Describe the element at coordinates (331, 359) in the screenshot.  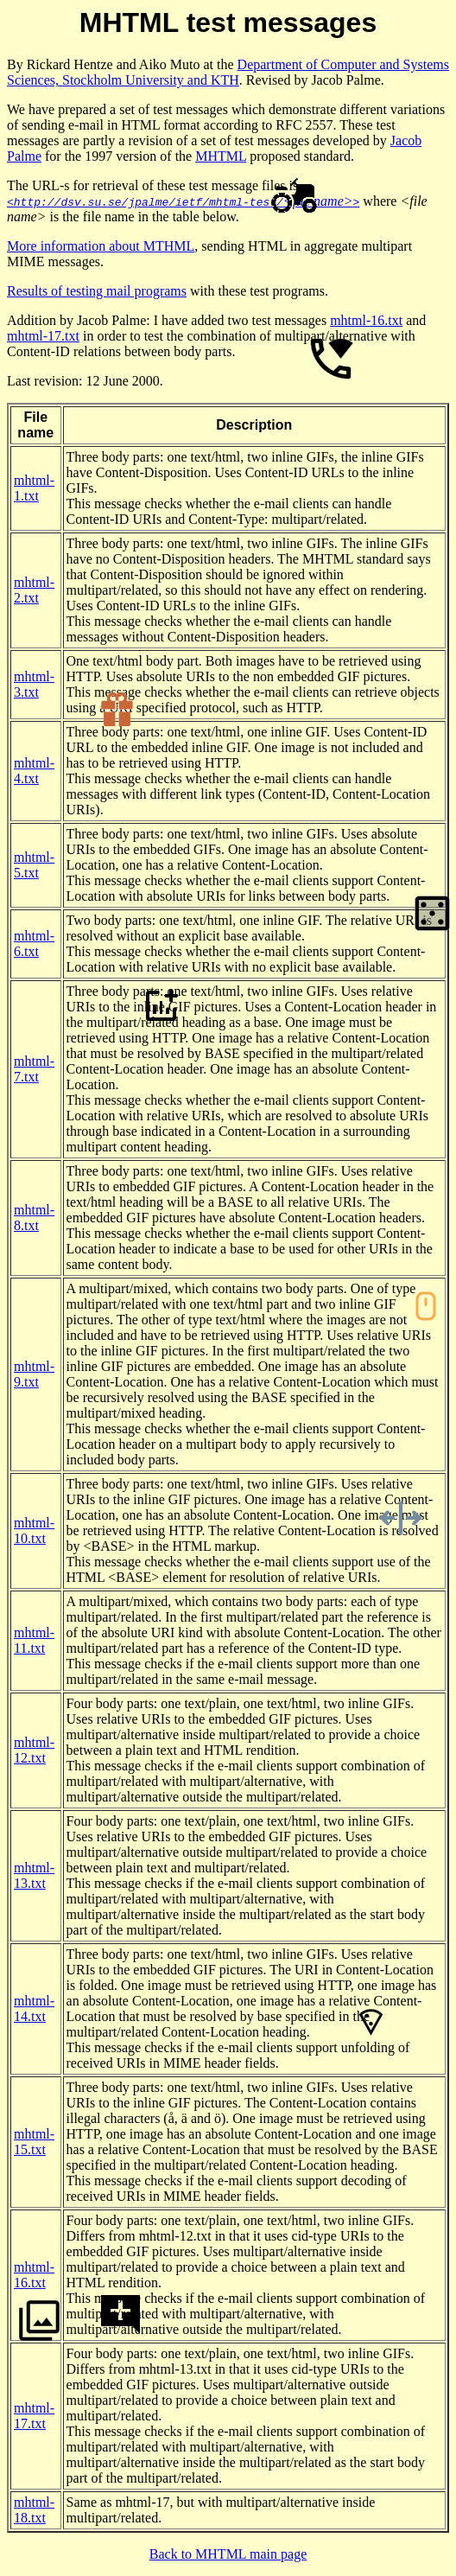
I see `enable wifi calling feature` at that location.